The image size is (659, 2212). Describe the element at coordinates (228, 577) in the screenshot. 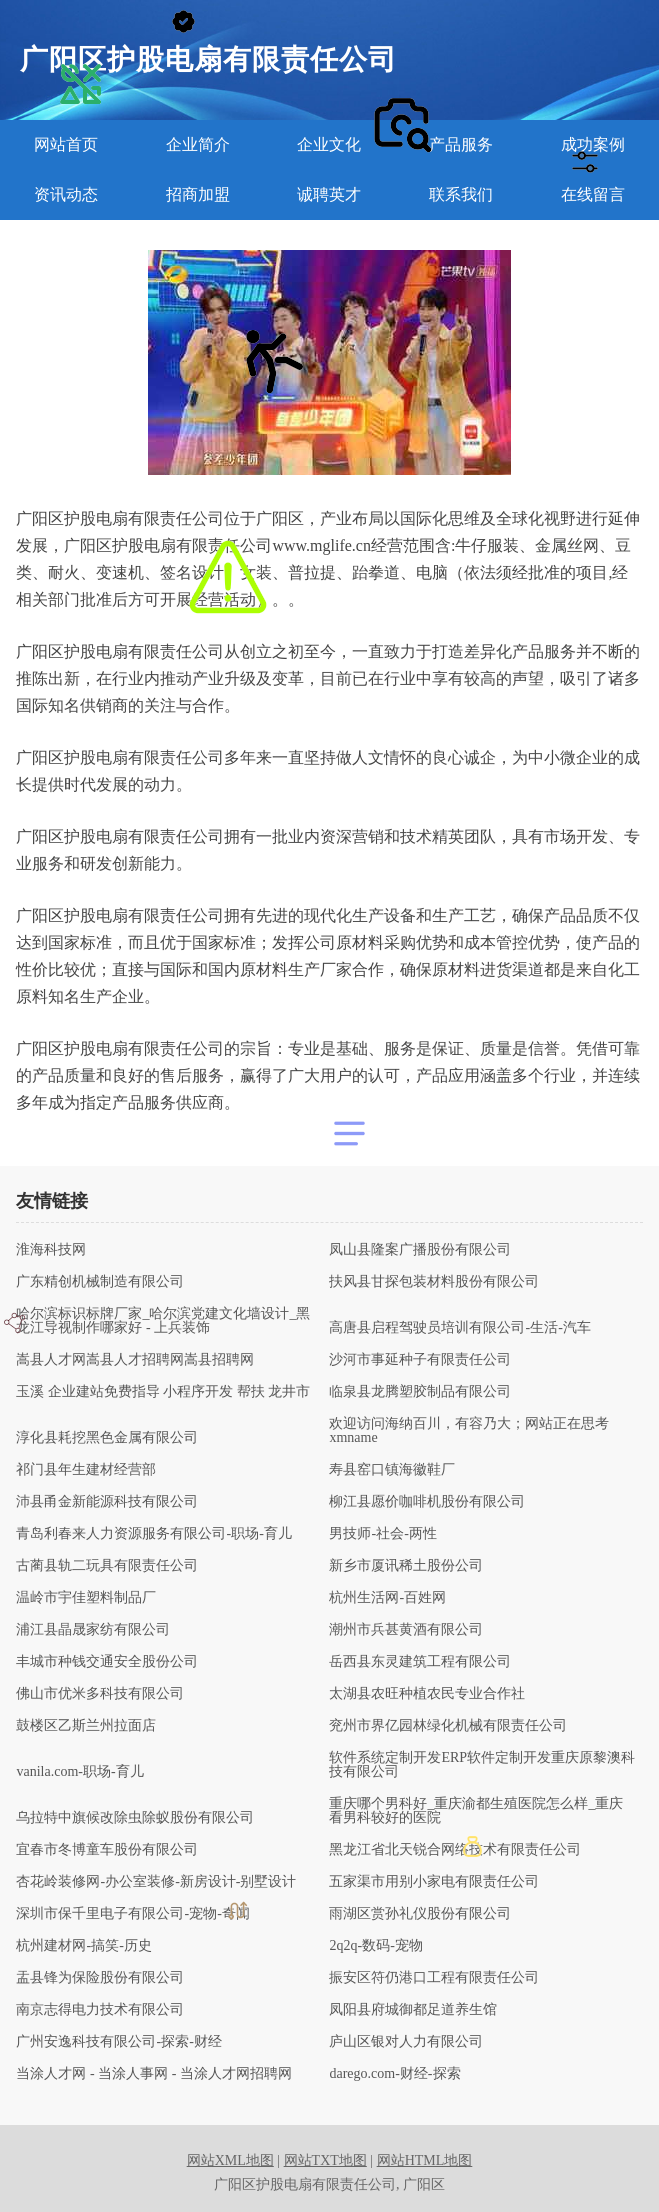

I see `indicates a warning or caution state` at that location.